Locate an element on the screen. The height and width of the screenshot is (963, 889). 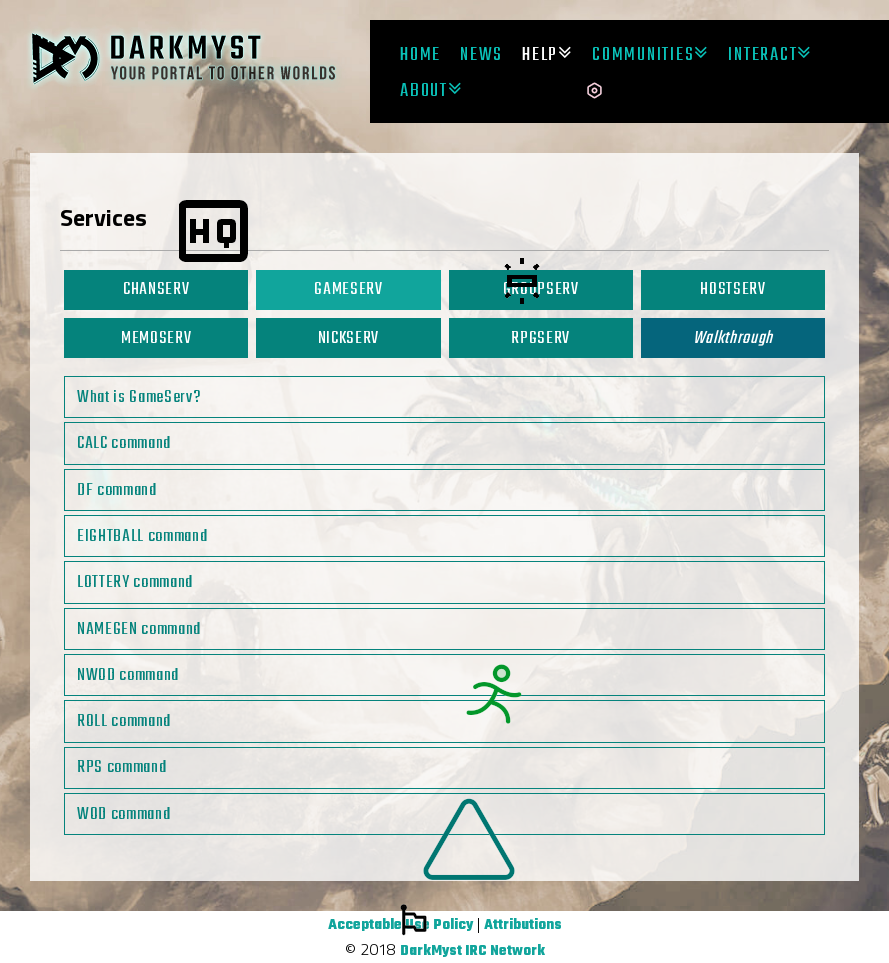
adjust screen brightness settings is located at coordinates (522, 281).